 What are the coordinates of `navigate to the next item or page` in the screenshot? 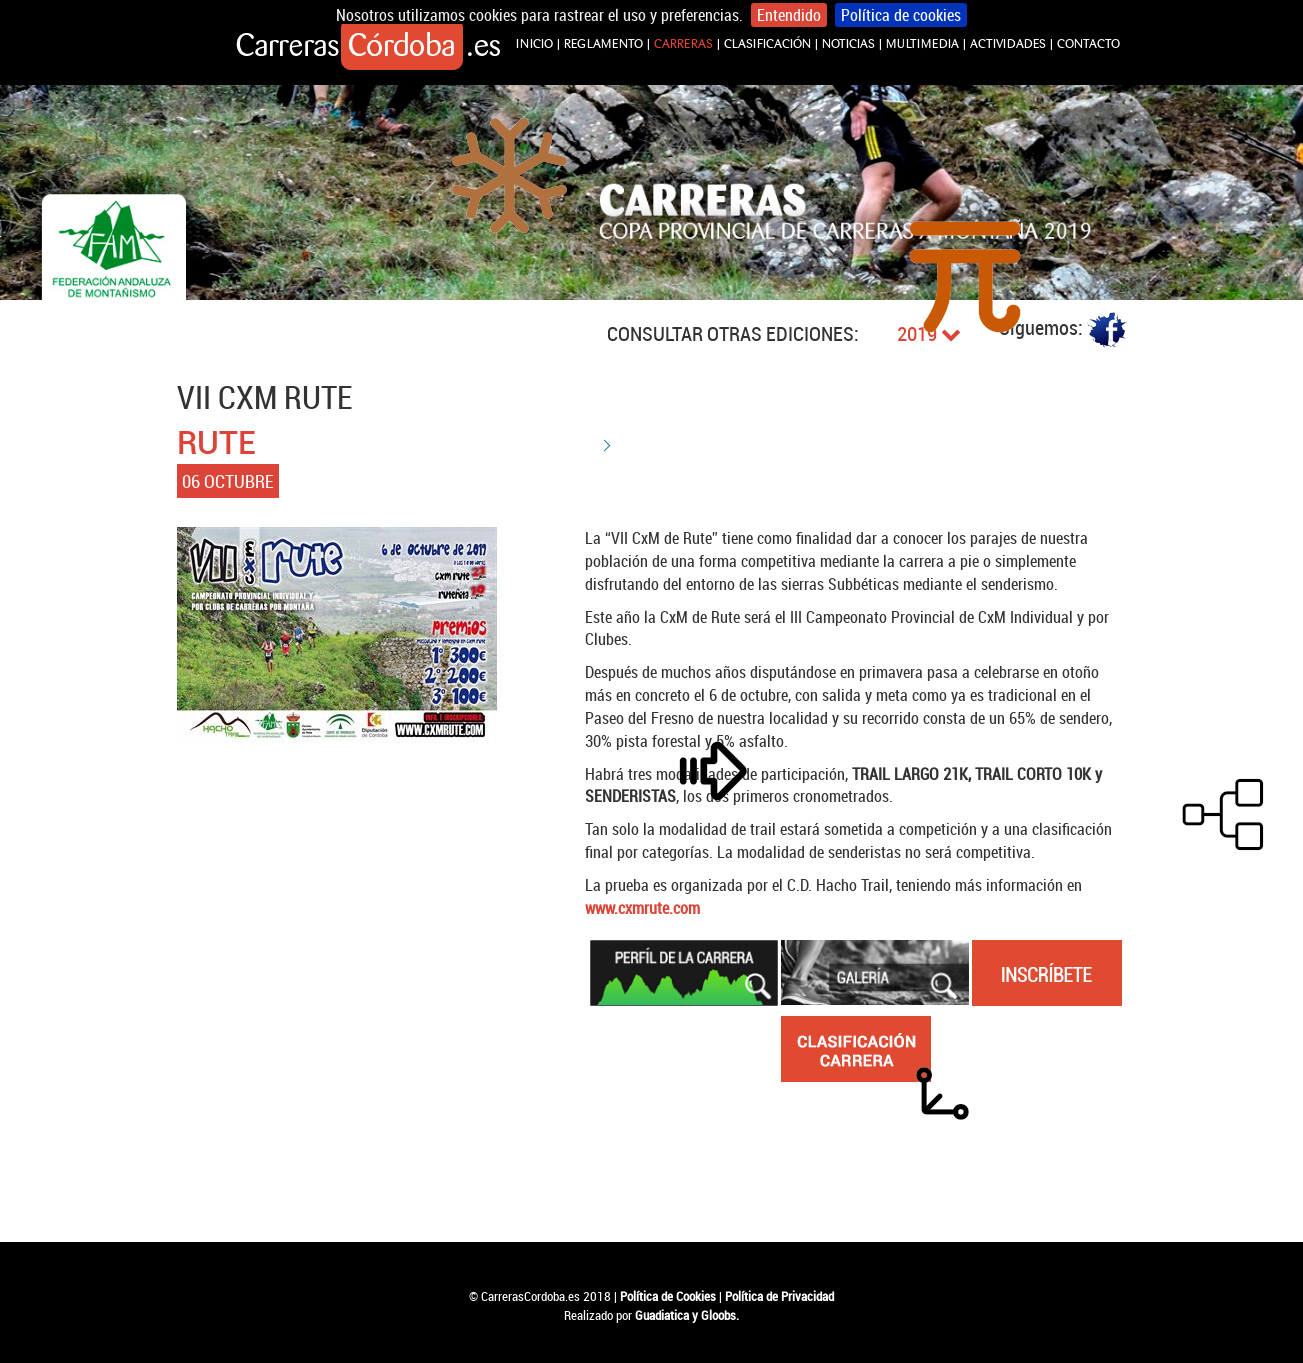 It's located at (606, 445).